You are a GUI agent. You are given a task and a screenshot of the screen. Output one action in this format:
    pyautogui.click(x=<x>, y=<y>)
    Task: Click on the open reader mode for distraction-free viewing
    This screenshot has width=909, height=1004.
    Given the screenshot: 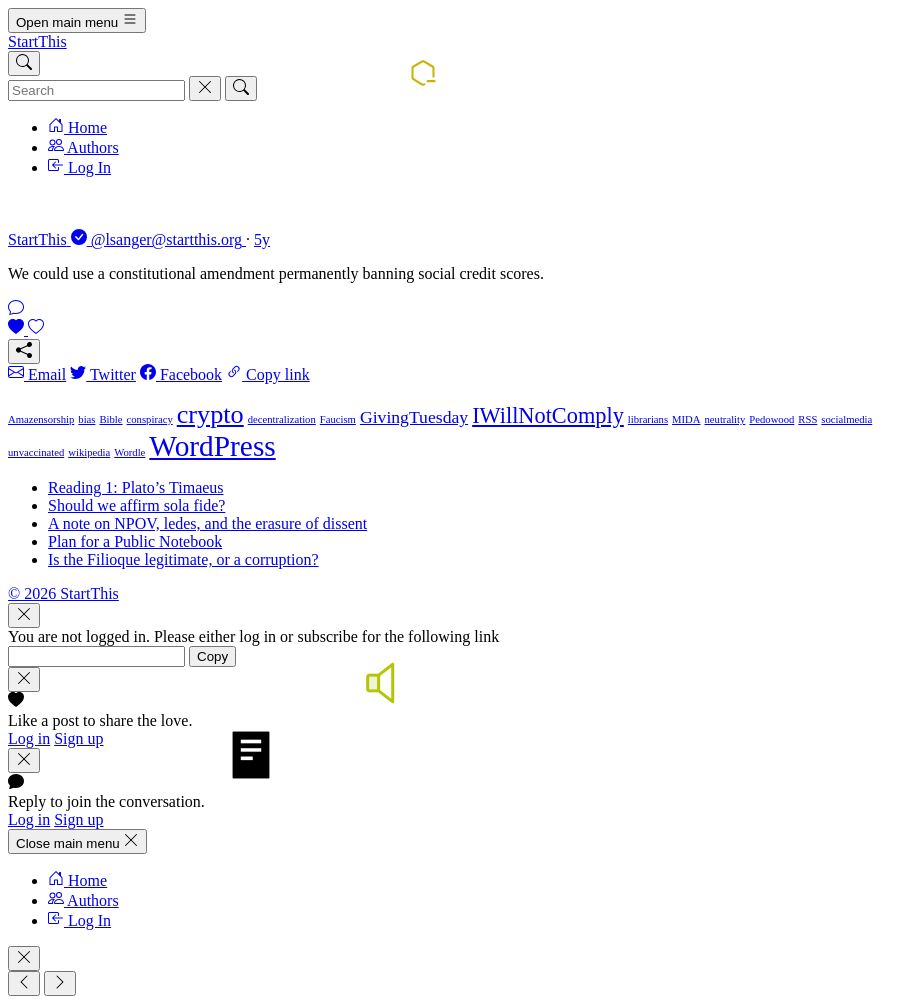 What is the action you would take?
    pyautogui.click(x=251, y=755)
    